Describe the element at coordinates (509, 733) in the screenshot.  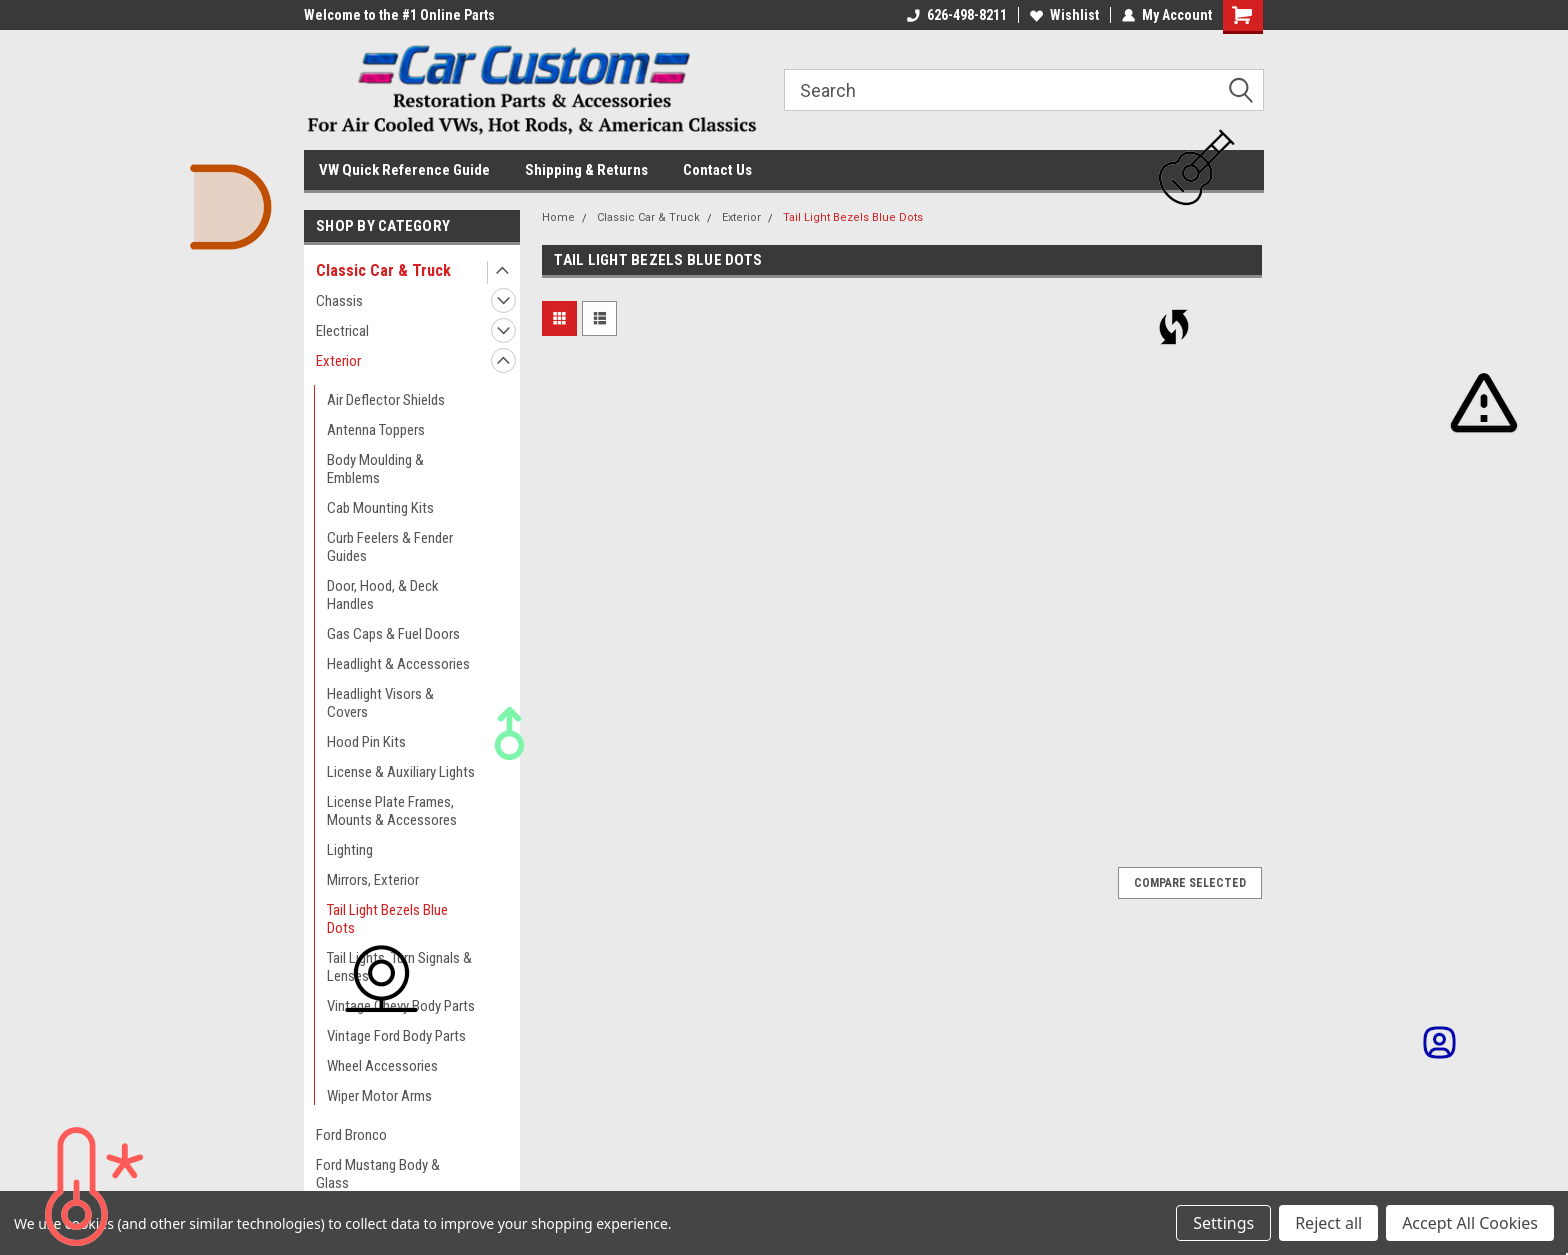
I see `swipe up to continue or dismiss` at that location.